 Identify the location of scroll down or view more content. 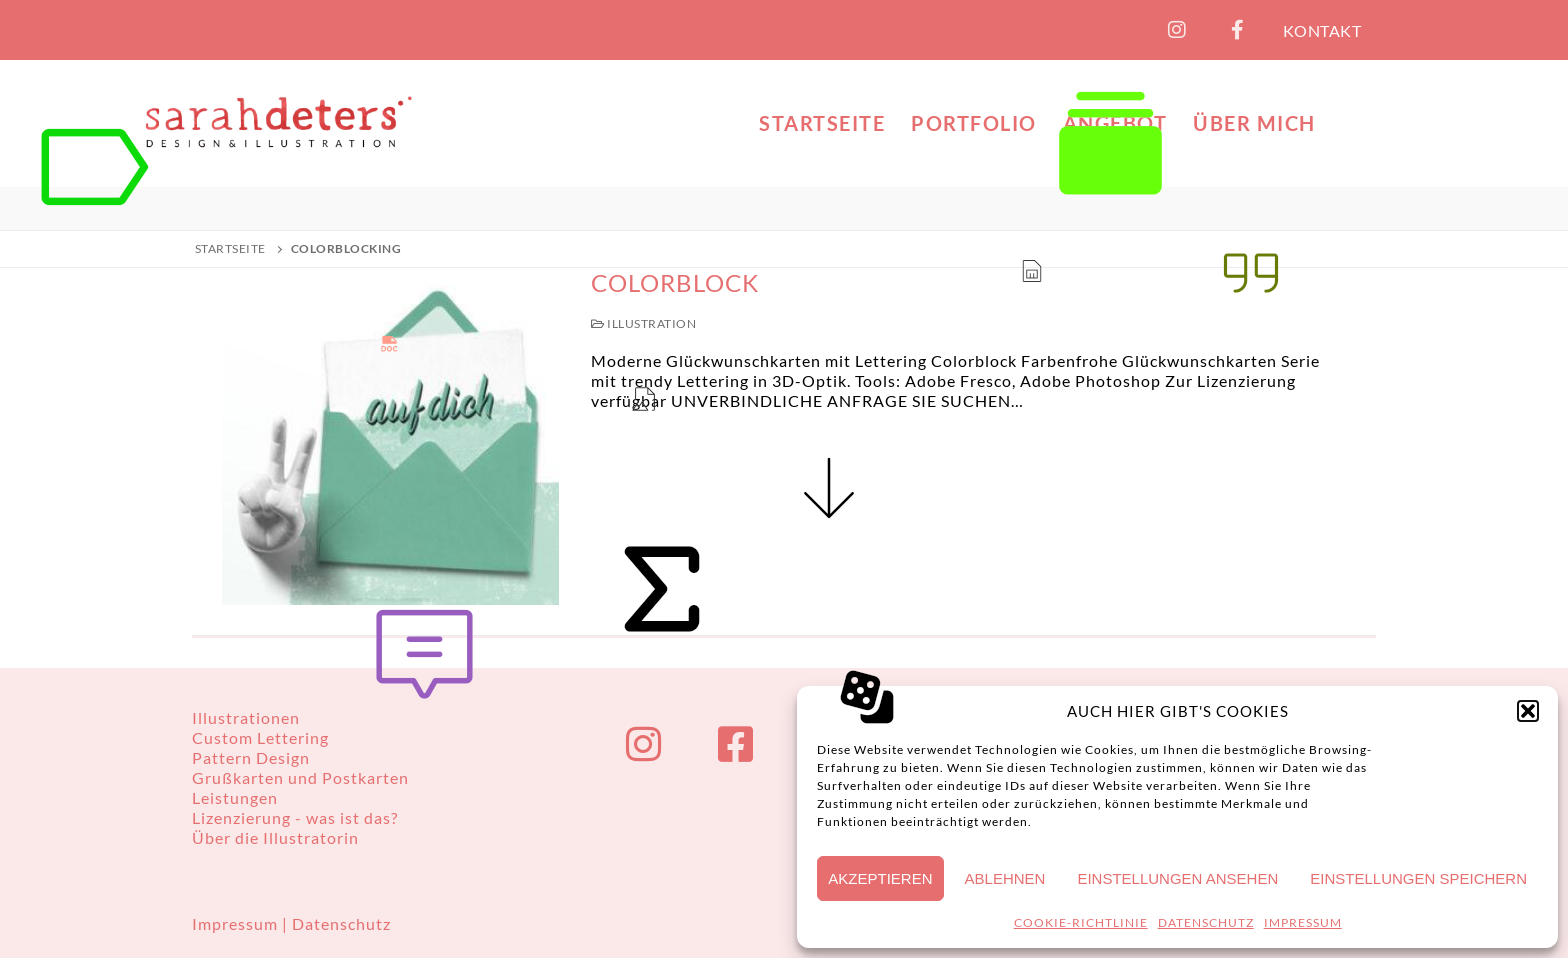
(829, 488).